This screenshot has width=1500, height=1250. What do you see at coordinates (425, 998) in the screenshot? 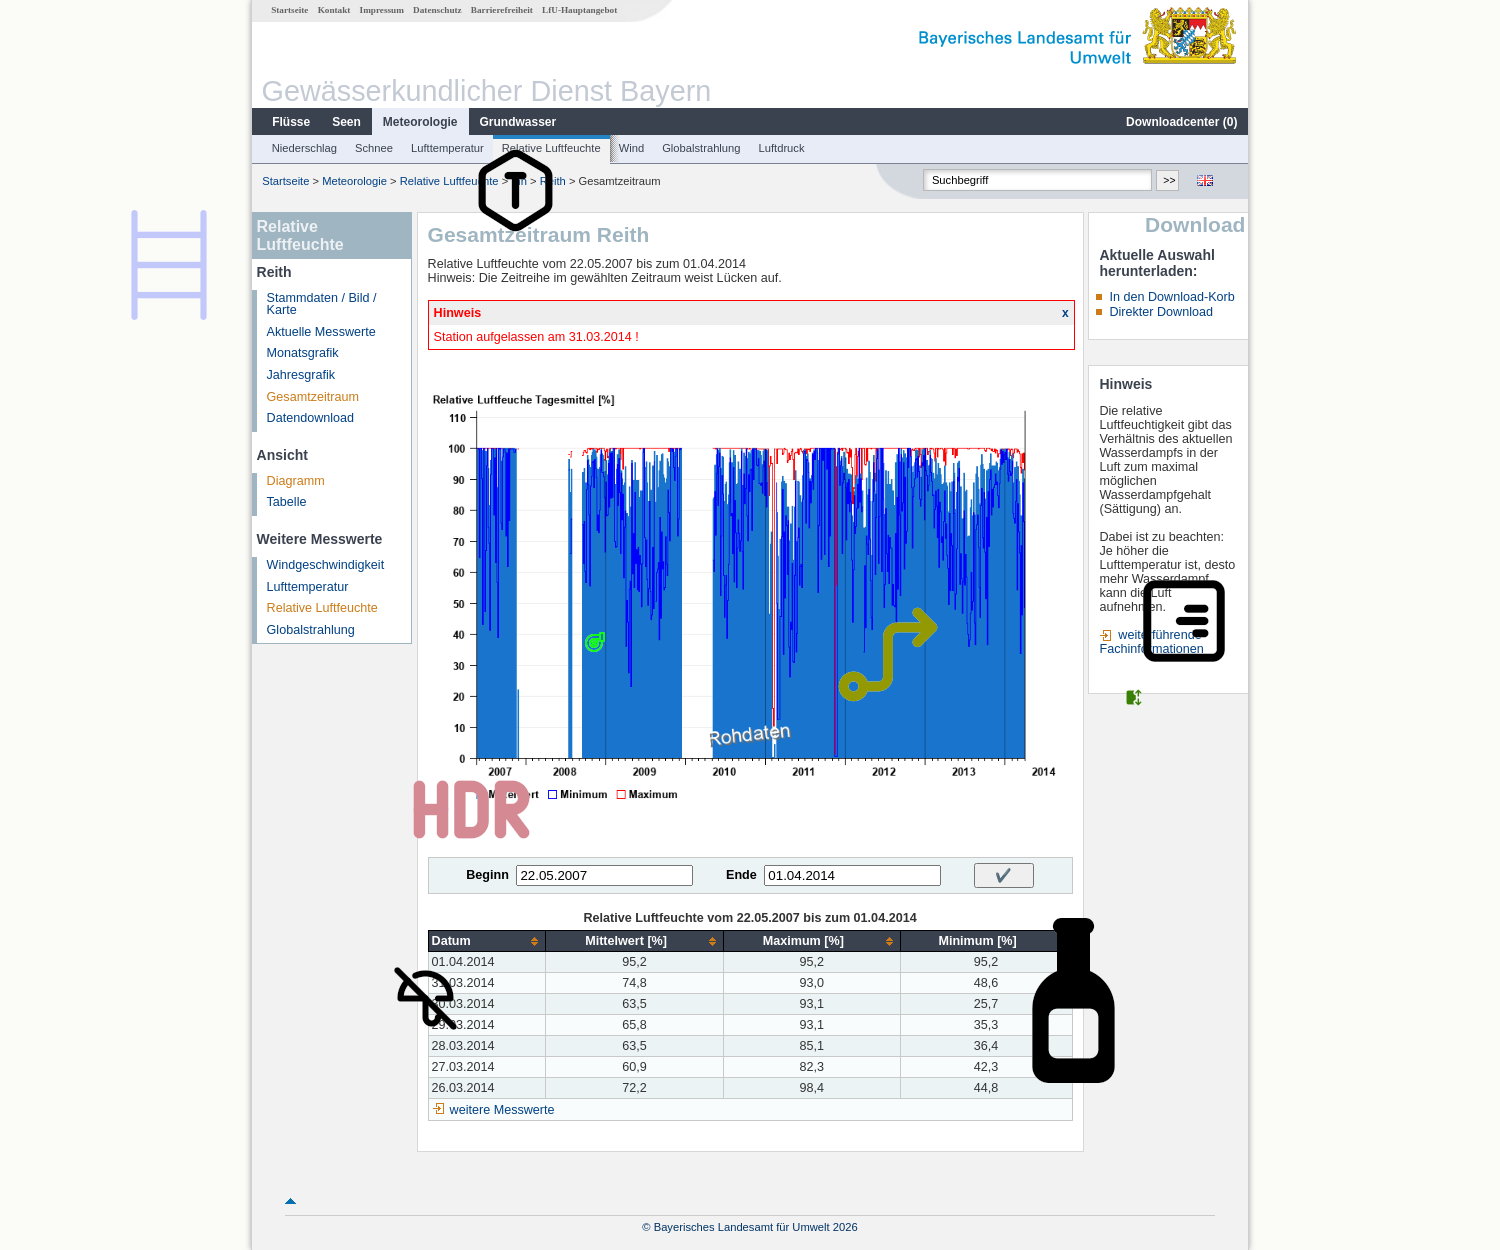
I see `weather protection disabled` at bounding box center [425, 998].